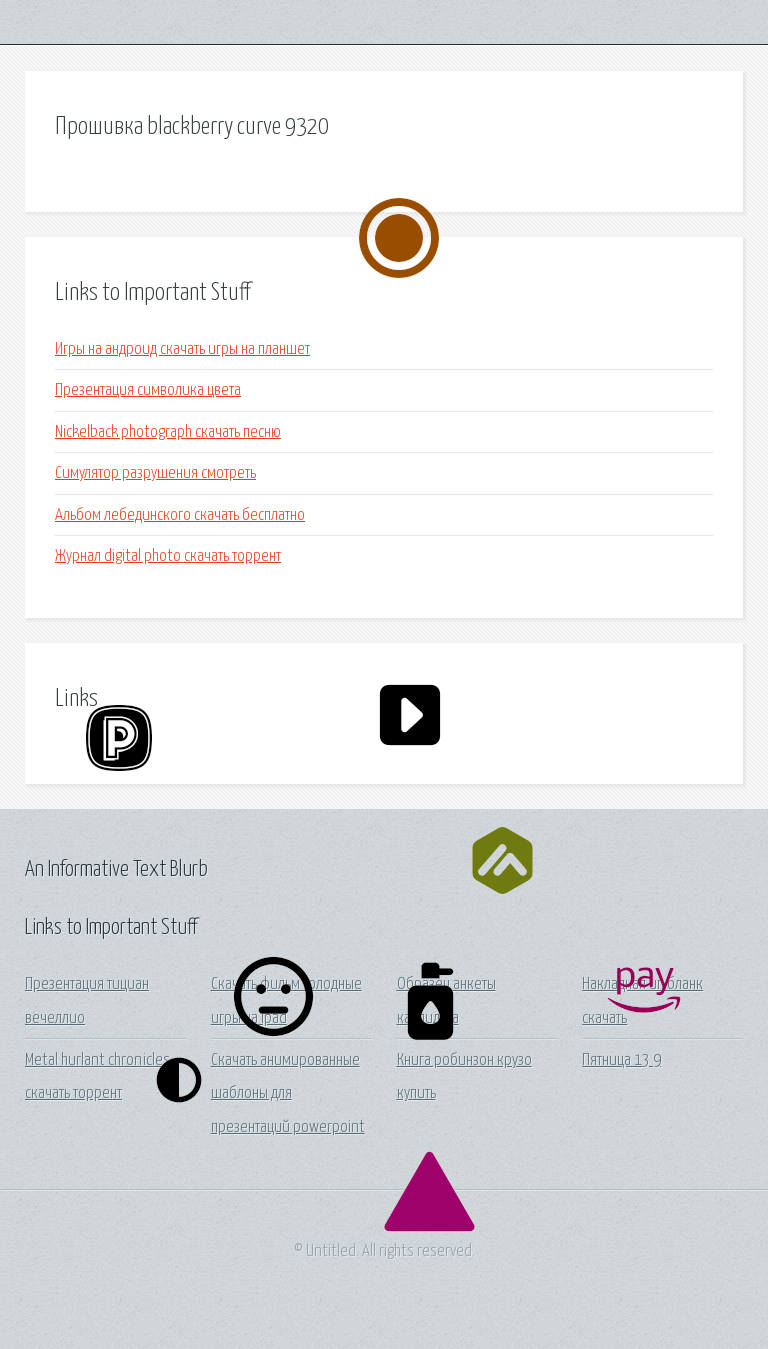  What do you see at coordinates (399, 238) in the screenshot?
I see `indicates loading or processing in progress` at bounding box center [399, 238].